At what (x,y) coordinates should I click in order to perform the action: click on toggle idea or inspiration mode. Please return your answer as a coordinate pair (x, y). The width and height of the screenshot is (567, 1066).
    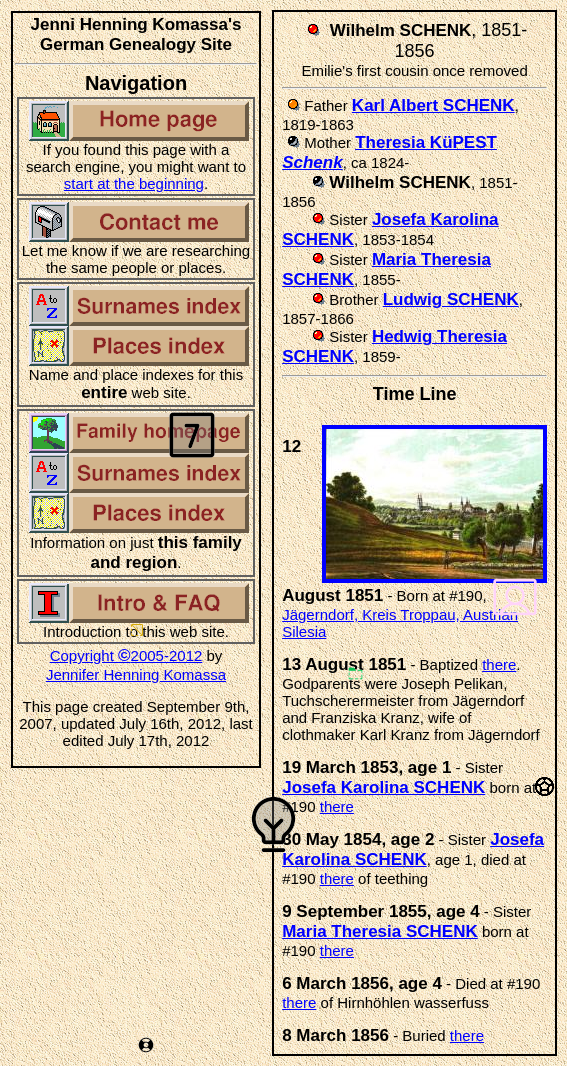
    Looking at the image, I should click on (273, 824).